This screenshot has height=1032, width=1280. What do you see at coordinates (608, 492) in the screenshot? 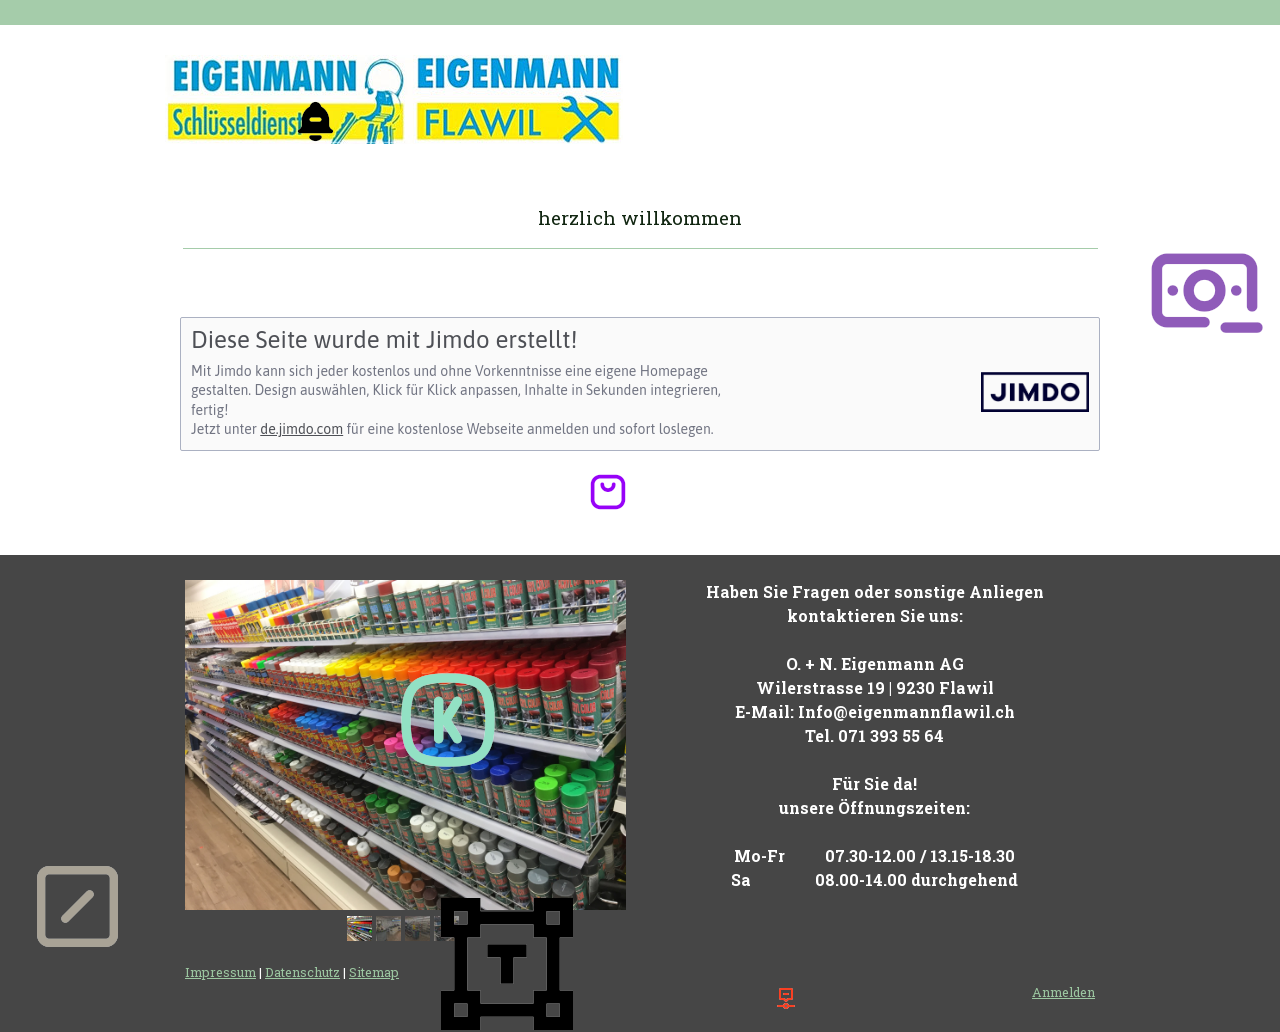
I see `open huawei appgallery store` at bounding box center [608, 492].